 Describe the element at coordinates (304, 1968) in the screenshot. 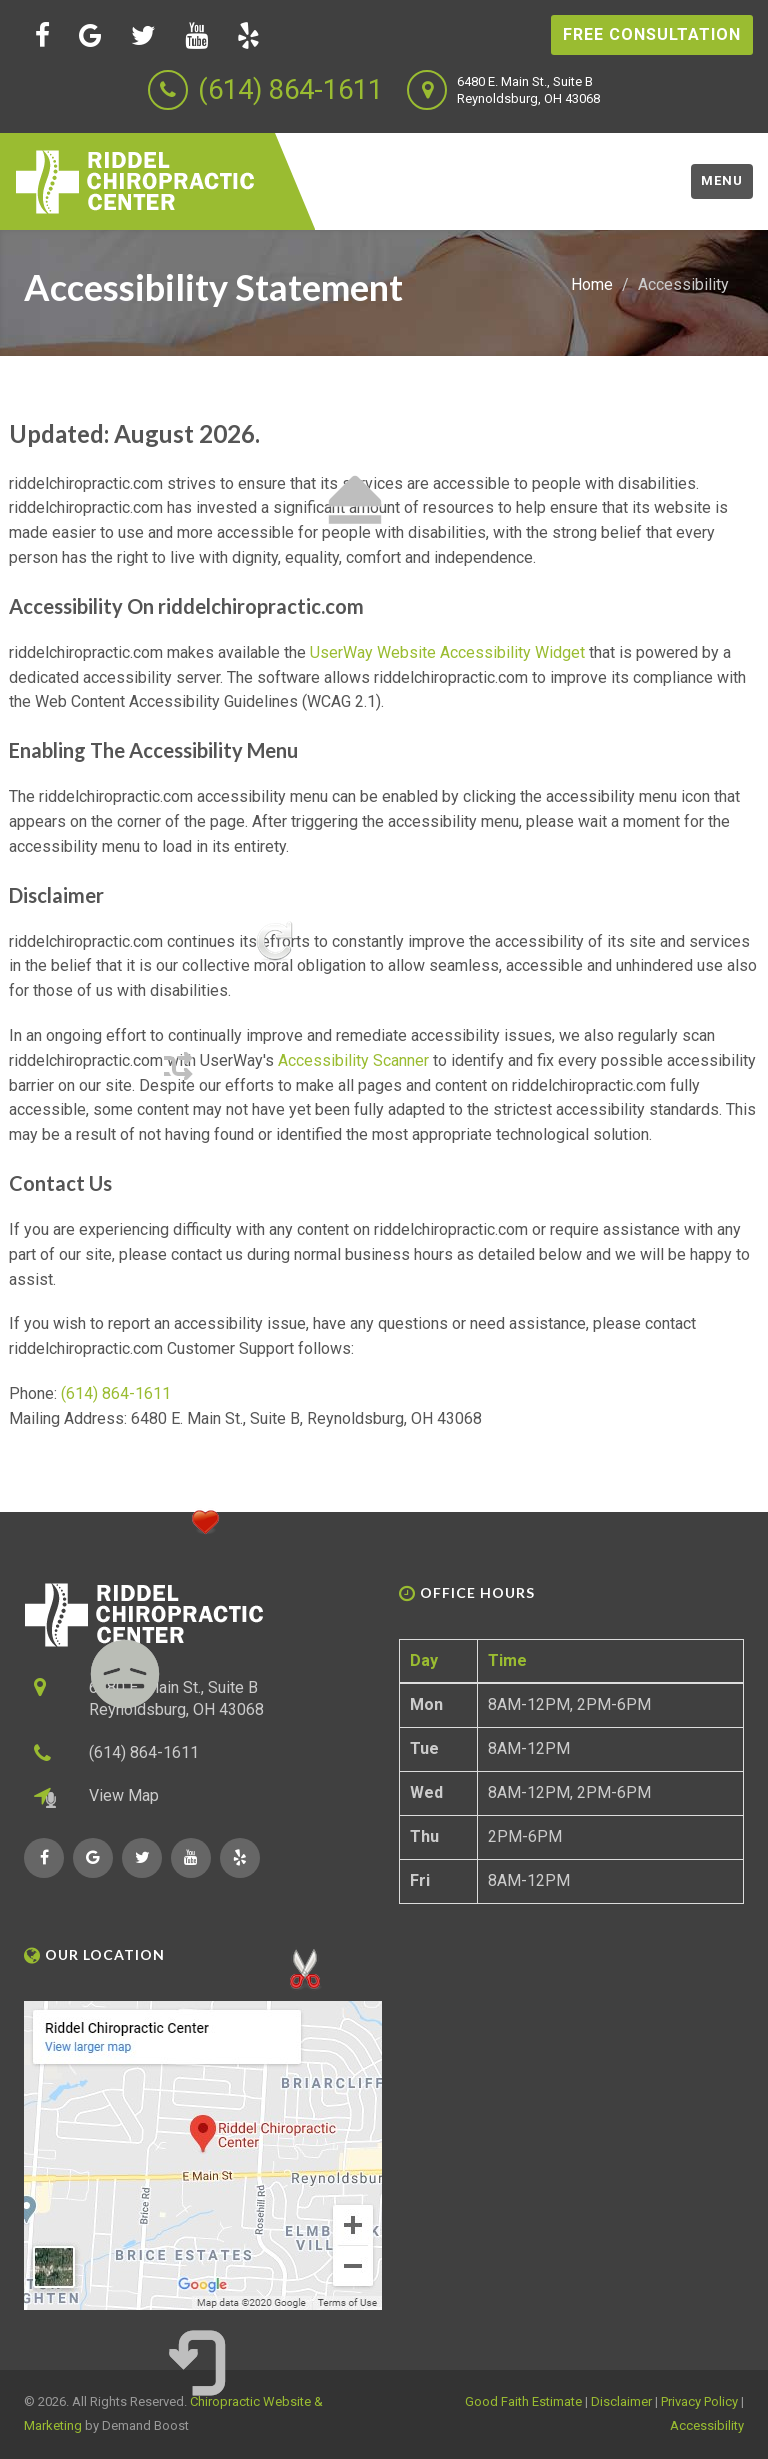

I see `cut selected content to clipboard` at that location.